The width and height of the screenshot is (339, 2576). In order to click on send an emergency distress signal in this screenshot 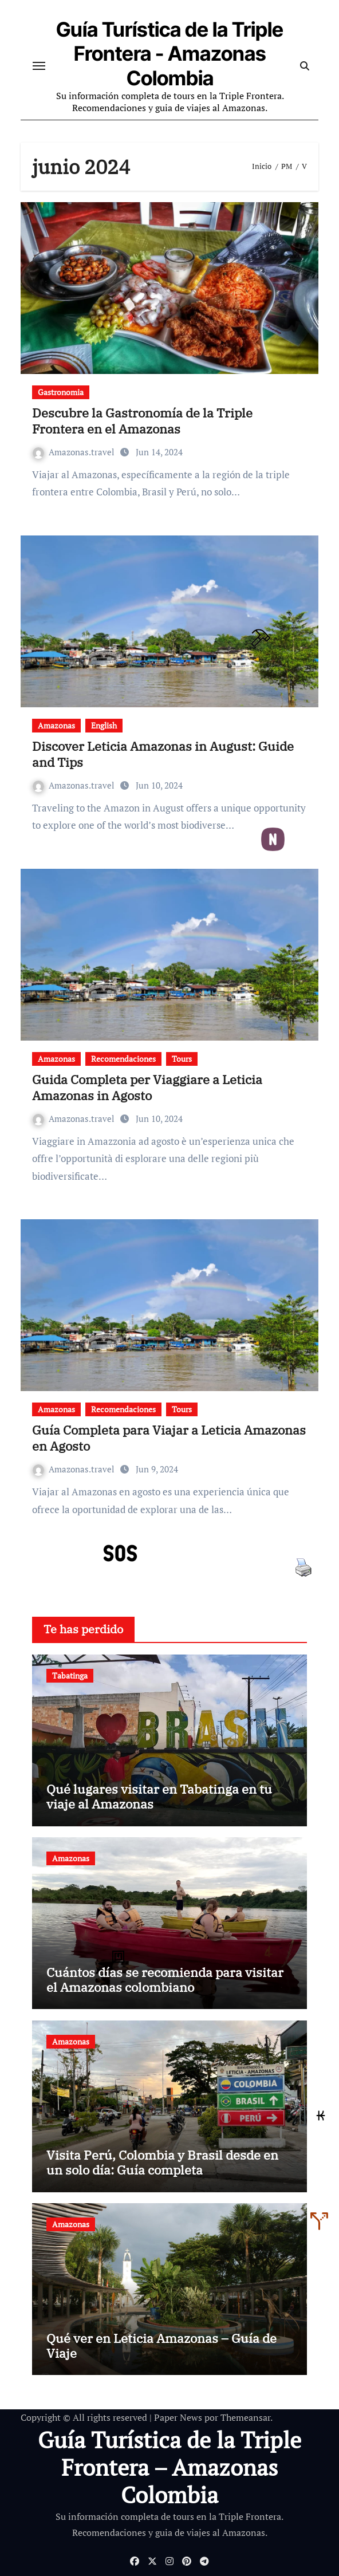, I will do `click(120, 1553)`.